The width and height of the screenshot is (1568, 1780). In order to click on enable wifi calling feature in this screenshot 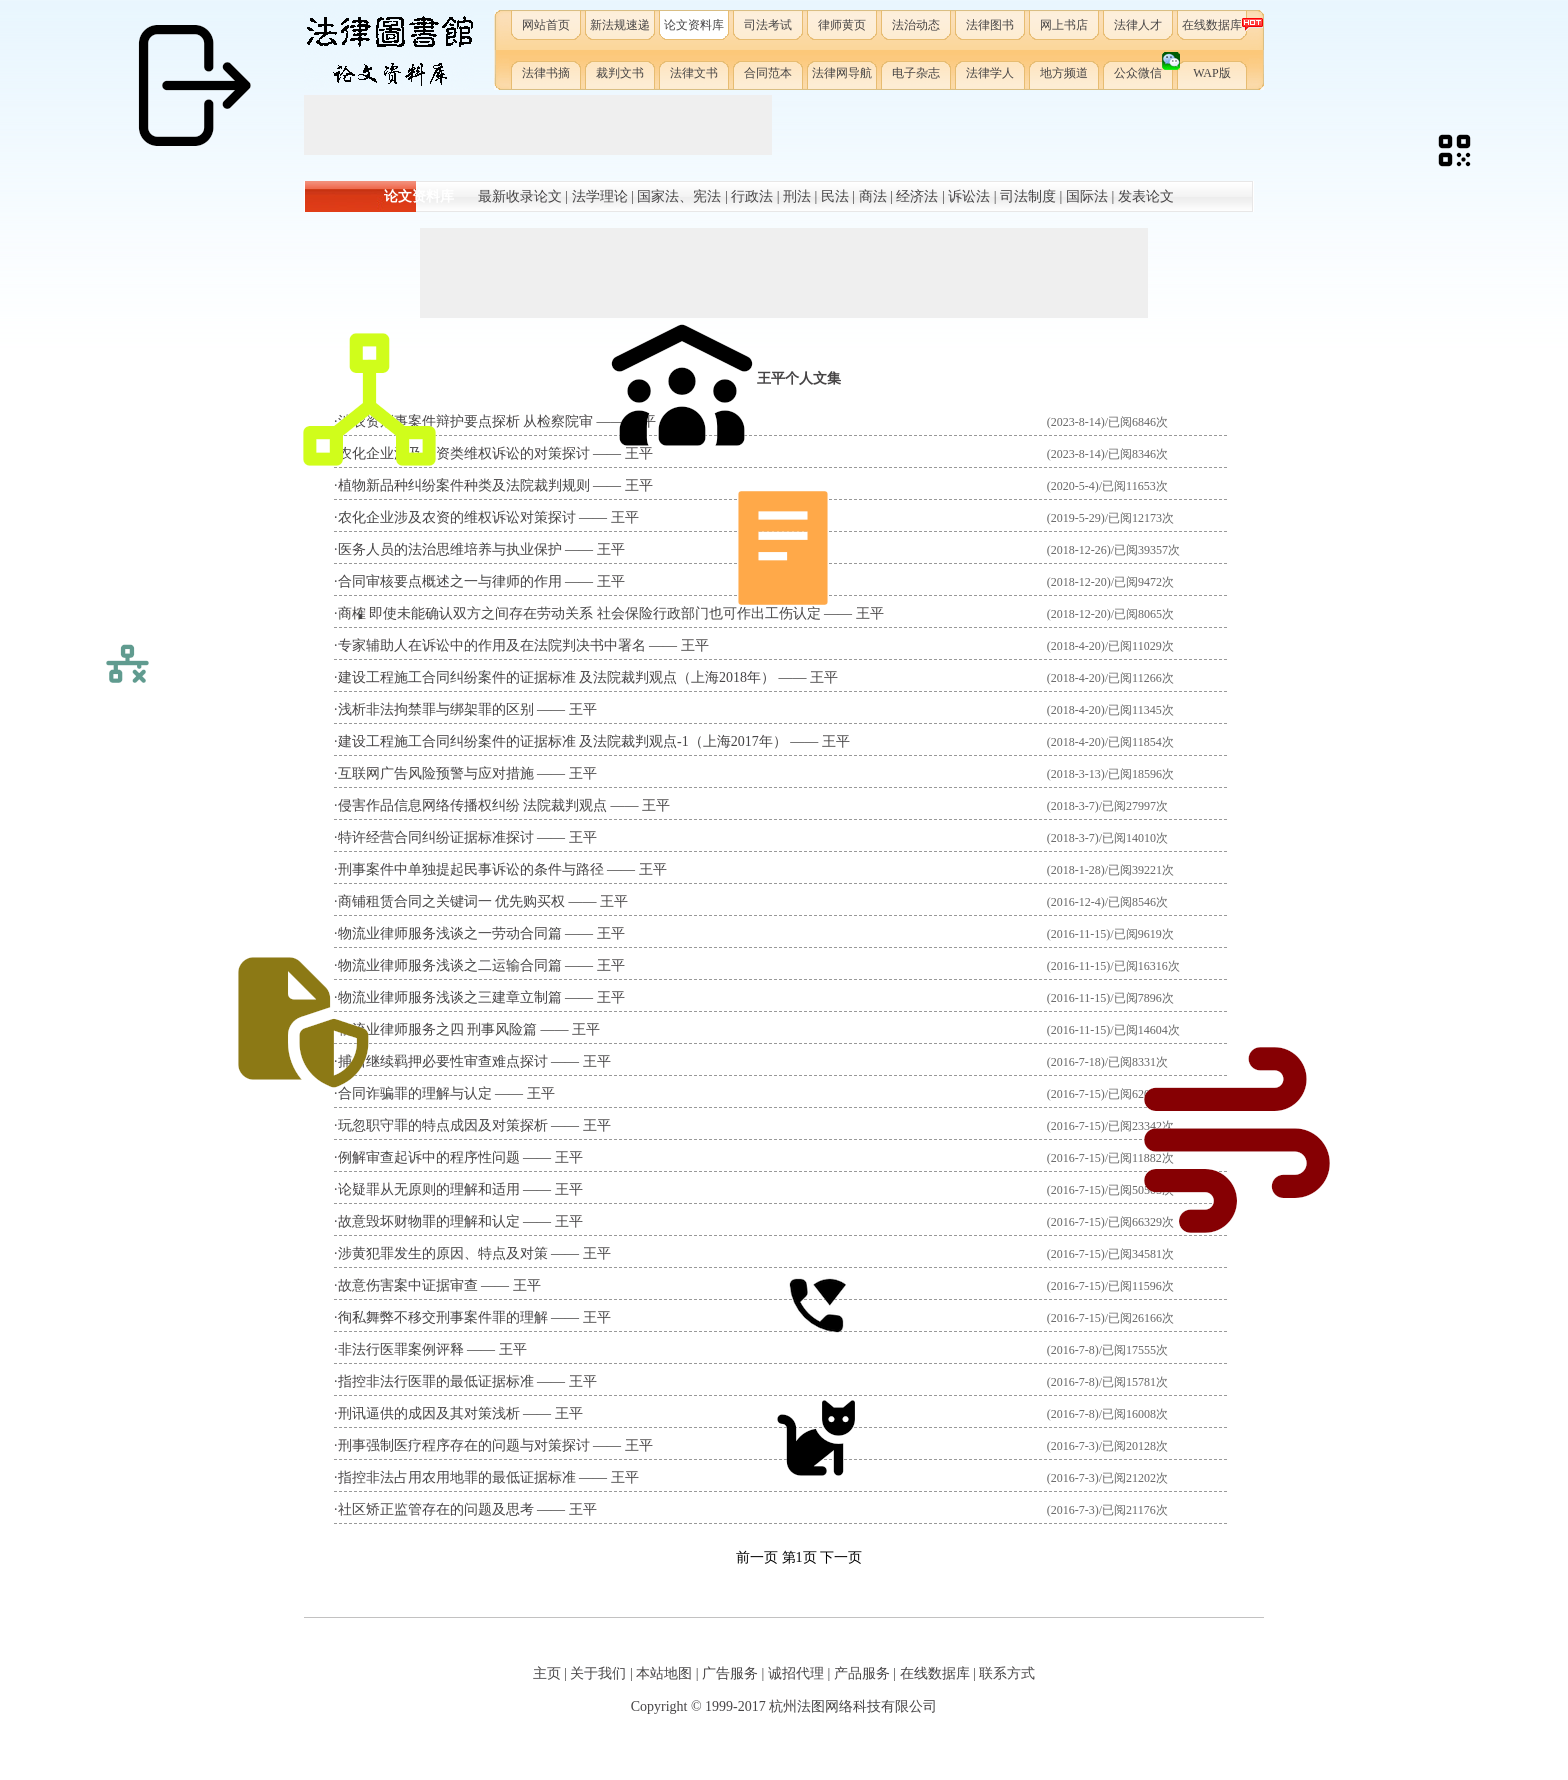, I will do `click(816, 1305)`.